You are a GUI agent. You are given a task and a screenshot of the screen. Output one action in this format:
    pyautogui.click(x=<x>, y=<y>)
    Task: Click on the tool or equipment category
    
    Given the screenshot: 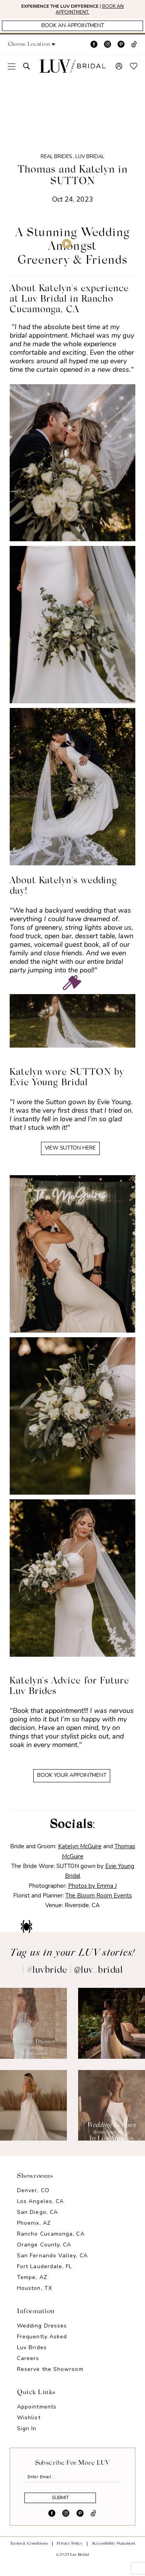 What is the action you would take?
    pyautogui.click(x=72, y=983)
    